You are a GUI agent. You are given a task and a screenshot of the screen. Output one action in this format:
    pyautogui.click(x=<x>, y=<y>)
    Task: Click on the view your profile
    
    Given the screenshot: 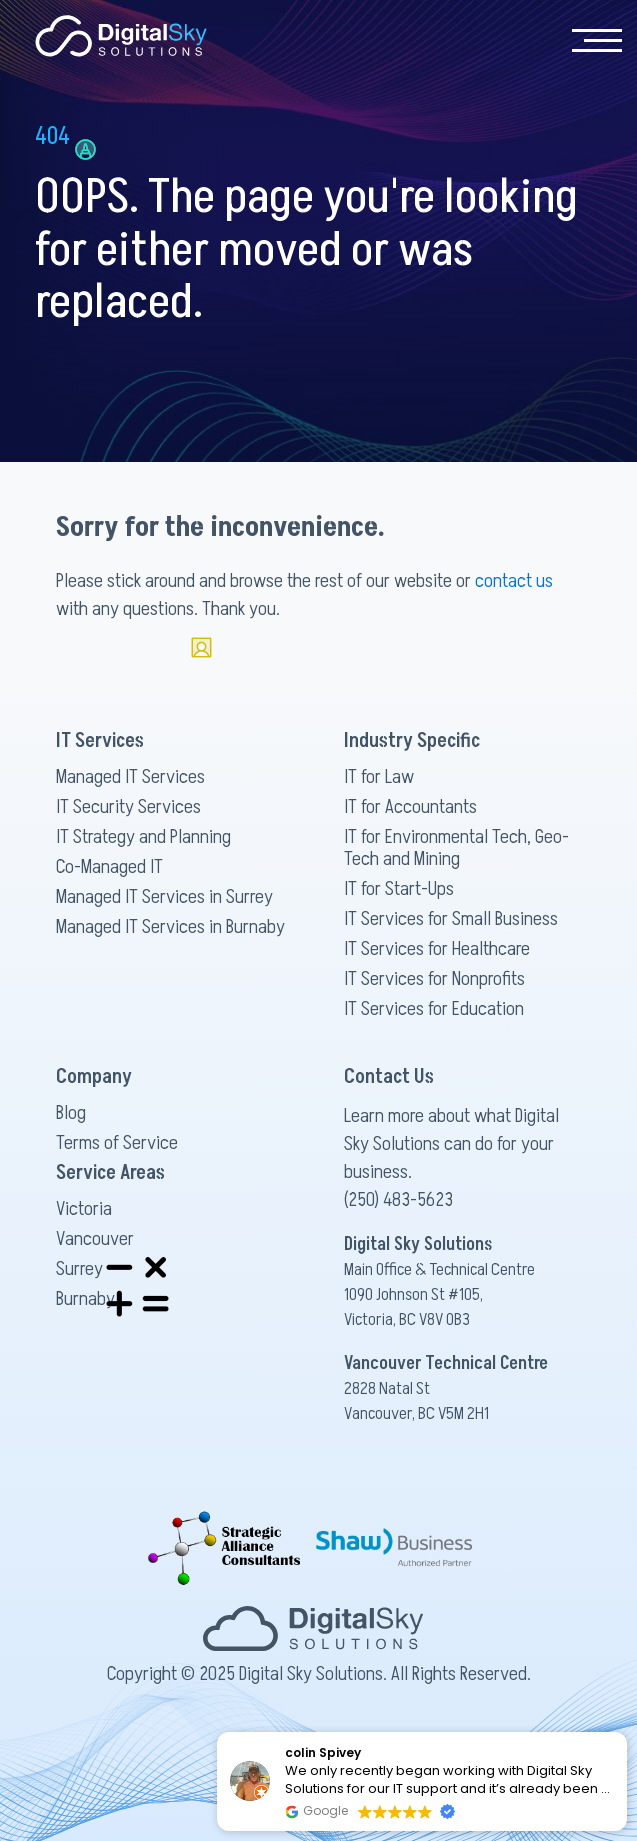 What is the action you would take?
    pyautogui.click(x=201, y=647)
    